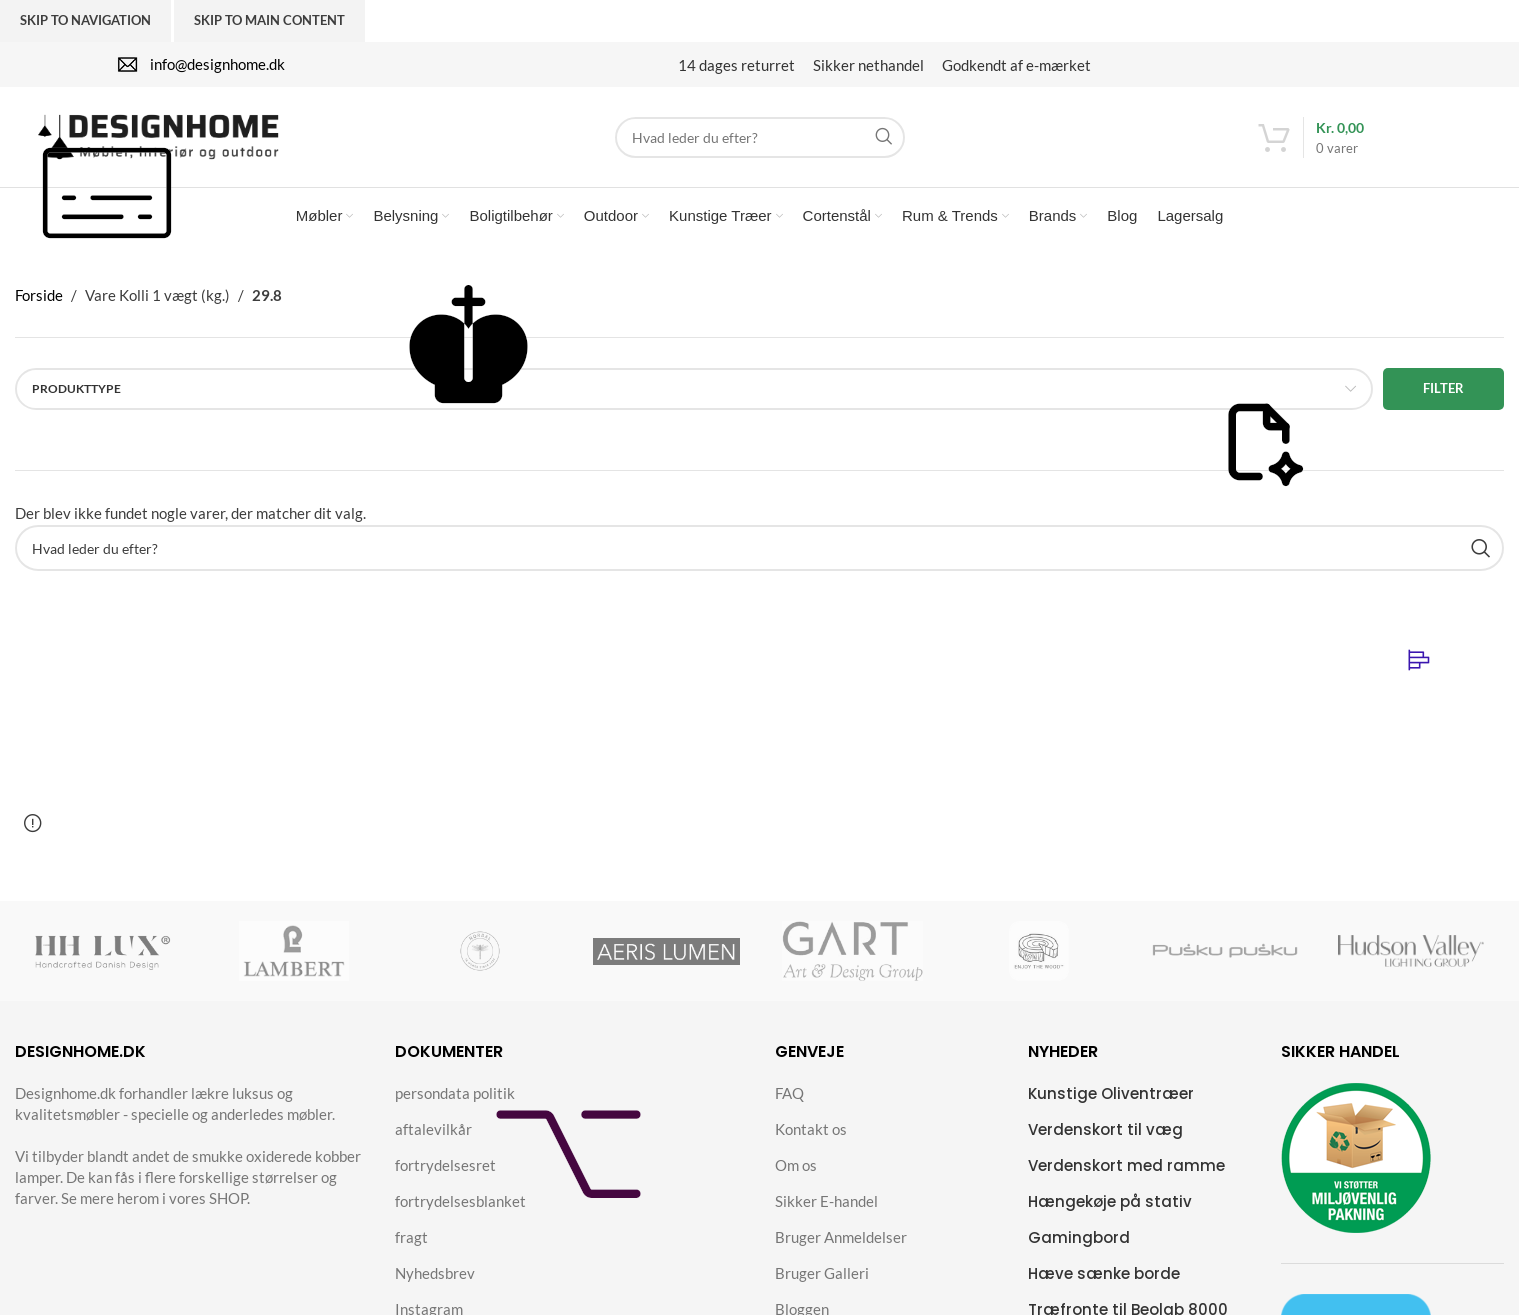 The image size is (1519, 1315). What do you see at coordinates (1259, 442) in the screenshot?
I see `generate AI content for this document` at bounding box center [1259, 442].